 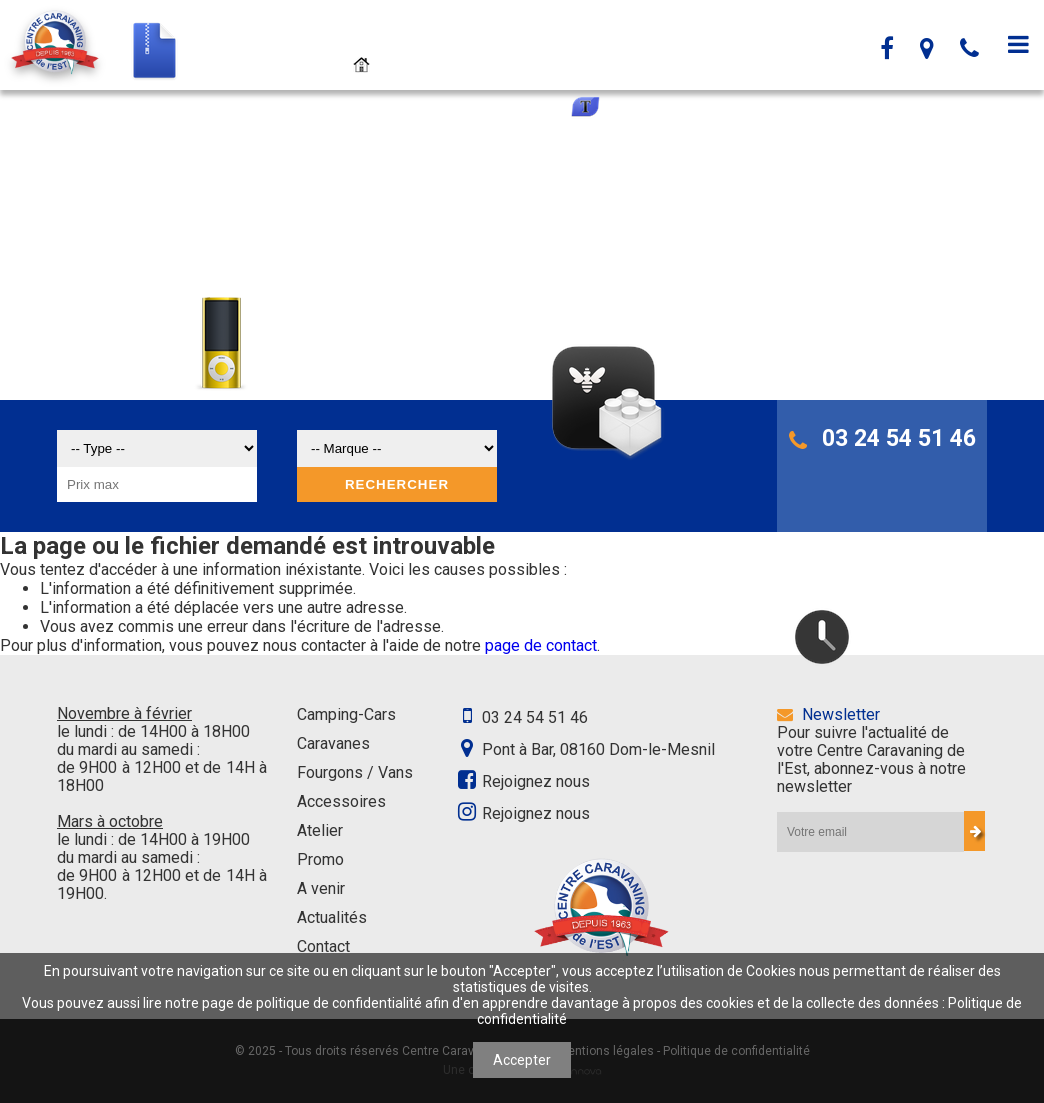 I want to click on navigate to your home folder, so click(x=361, y=64).